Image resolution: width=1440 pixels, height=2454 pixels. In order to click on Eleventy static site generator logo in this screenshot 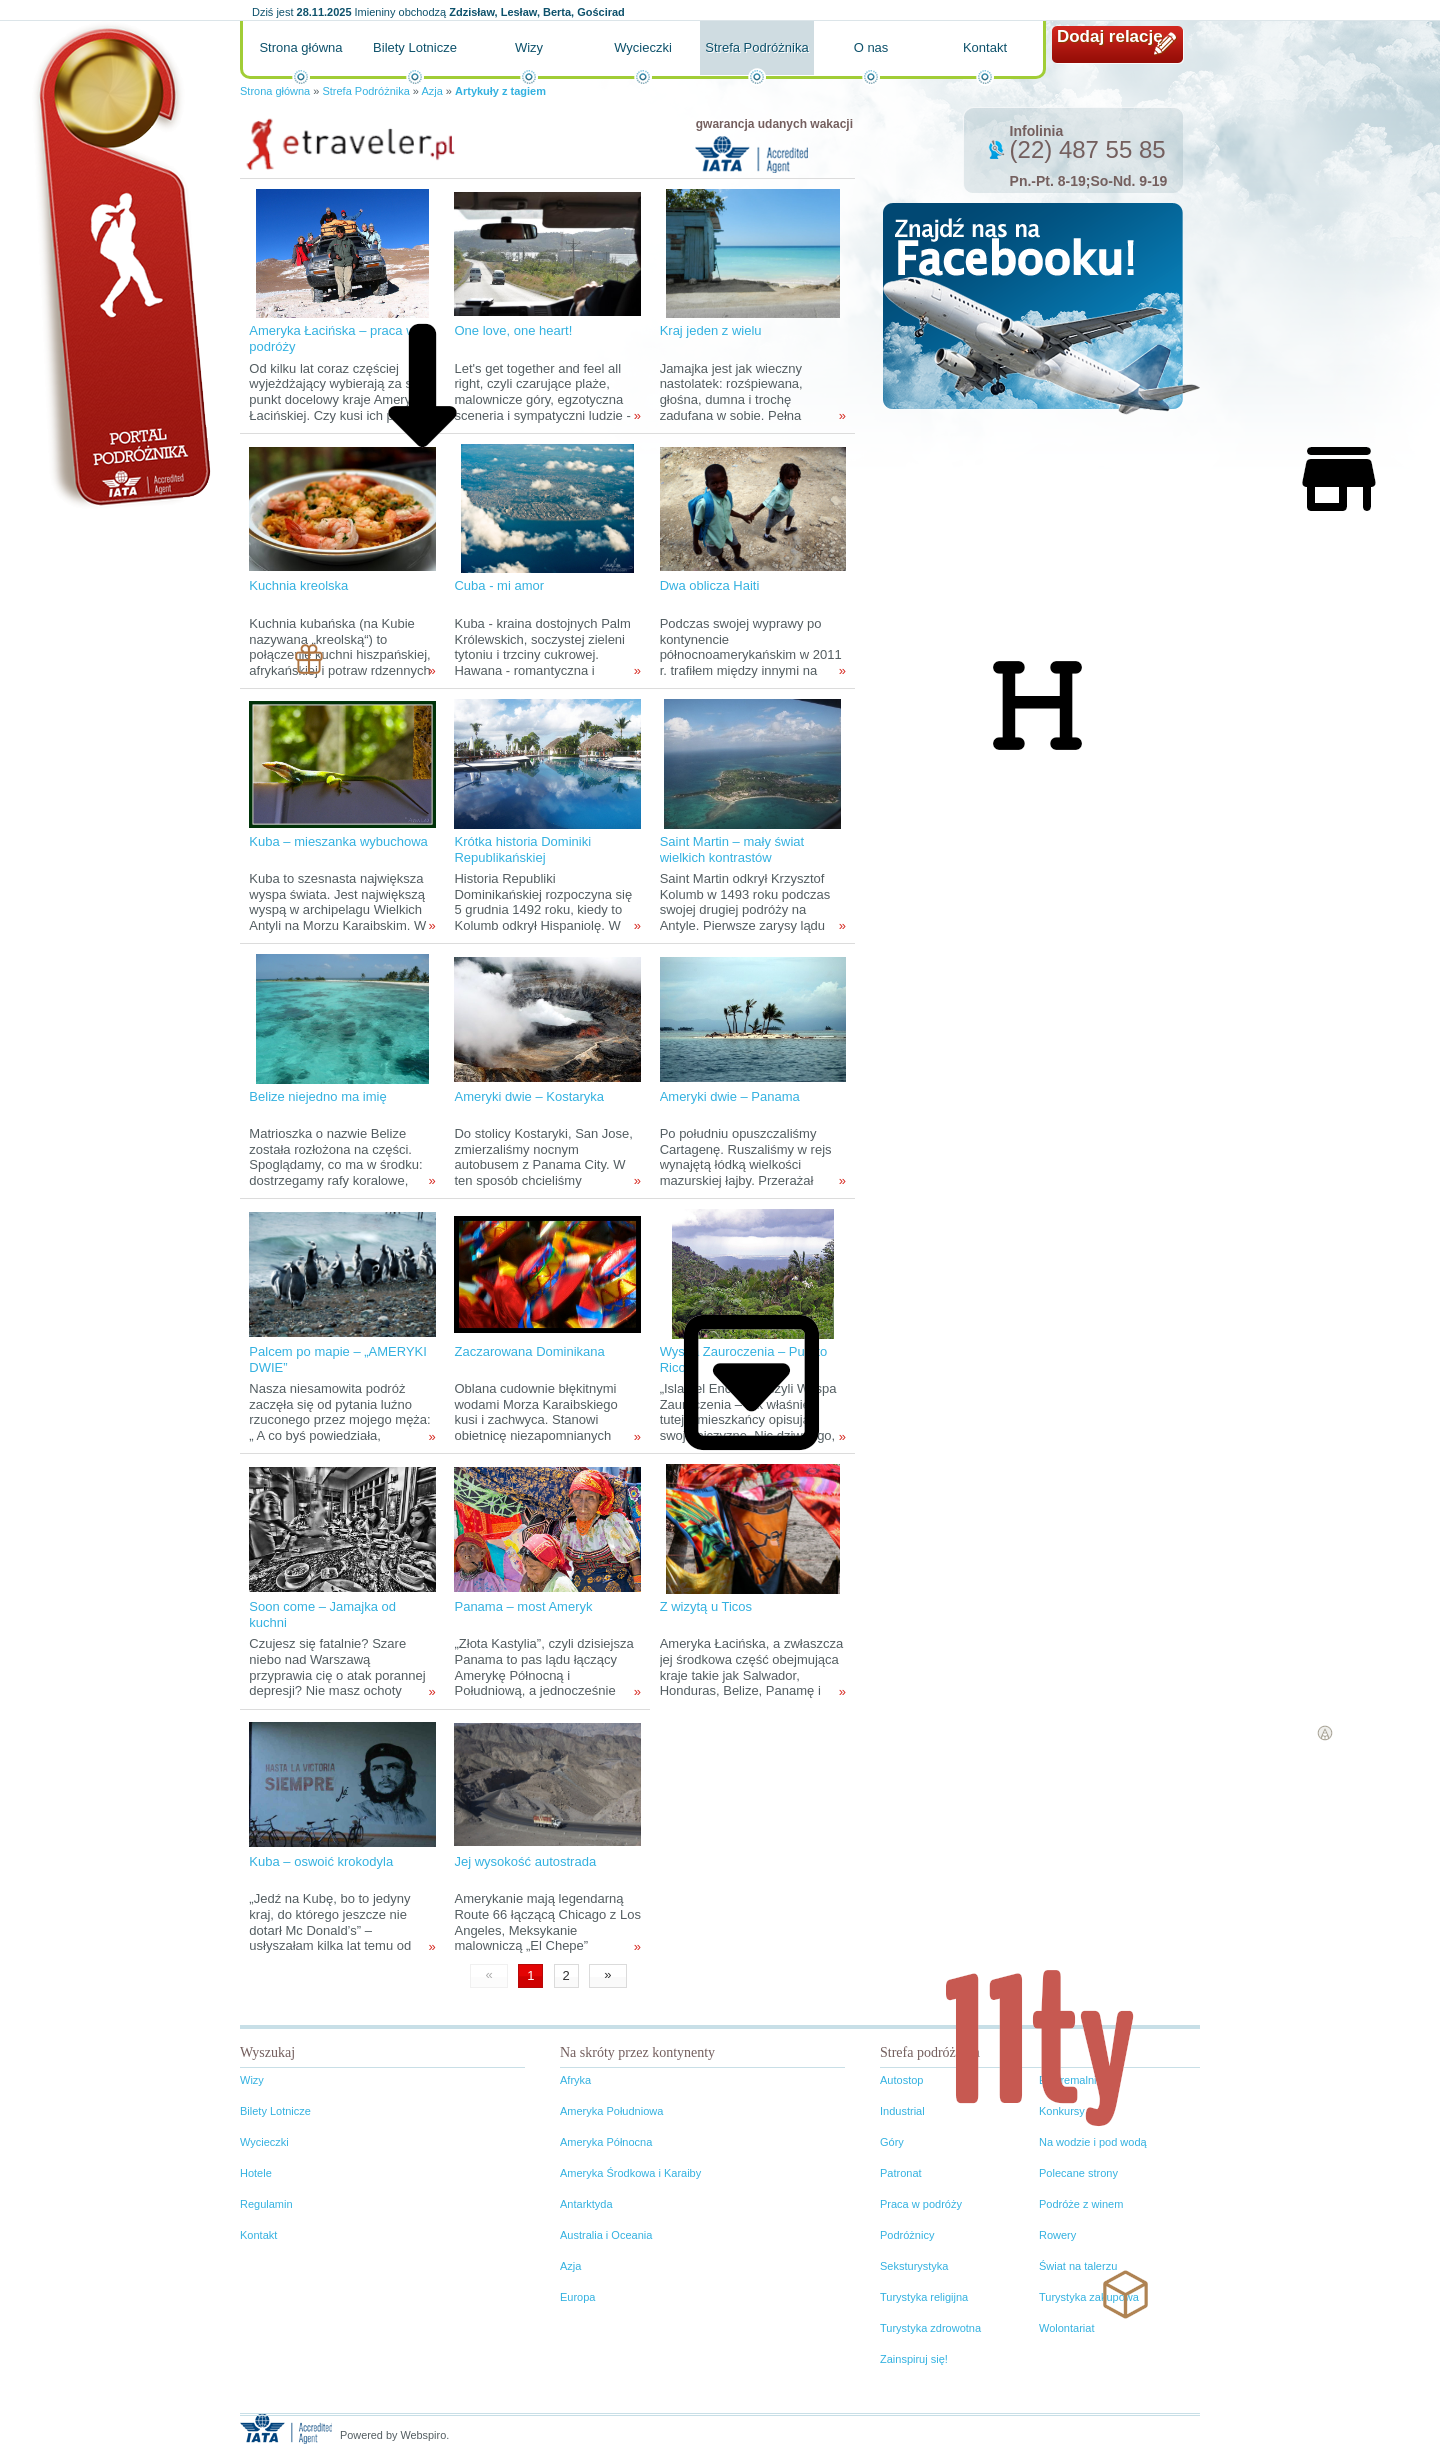, I will do `click(1039, 2037)`.